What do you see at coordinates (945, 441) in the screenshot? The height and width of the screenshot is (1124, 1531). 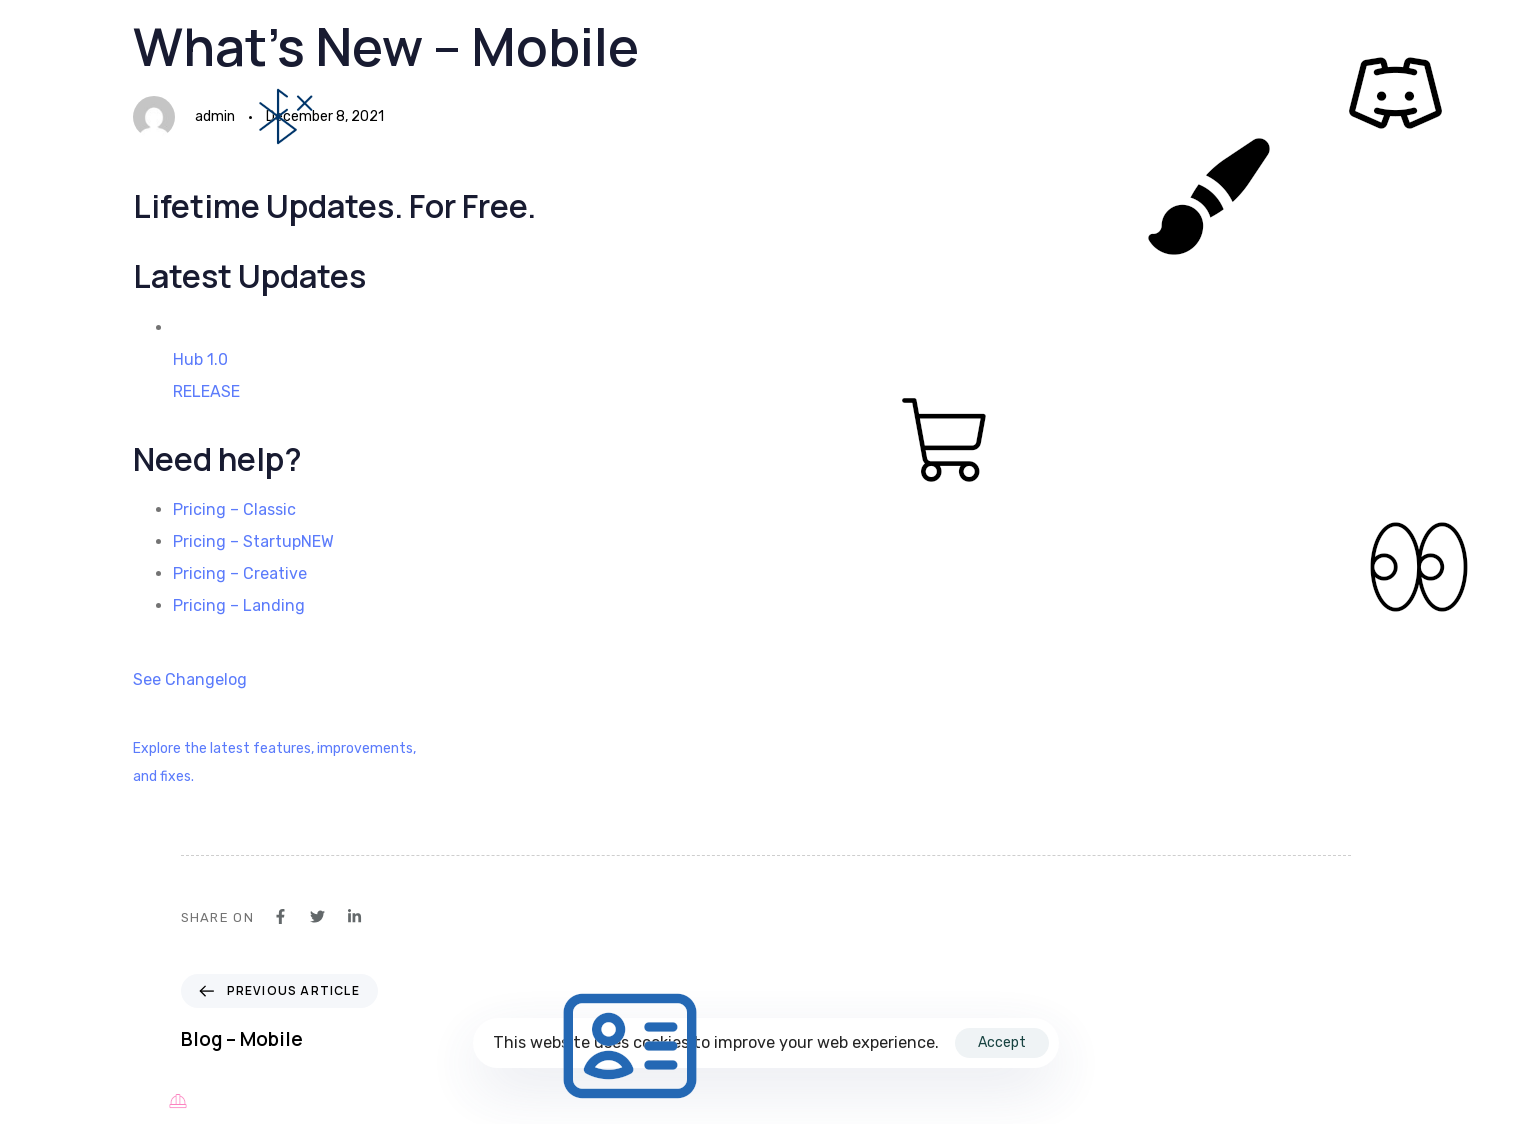 I see `view your shopping cart` at bounding box center [945, 441].